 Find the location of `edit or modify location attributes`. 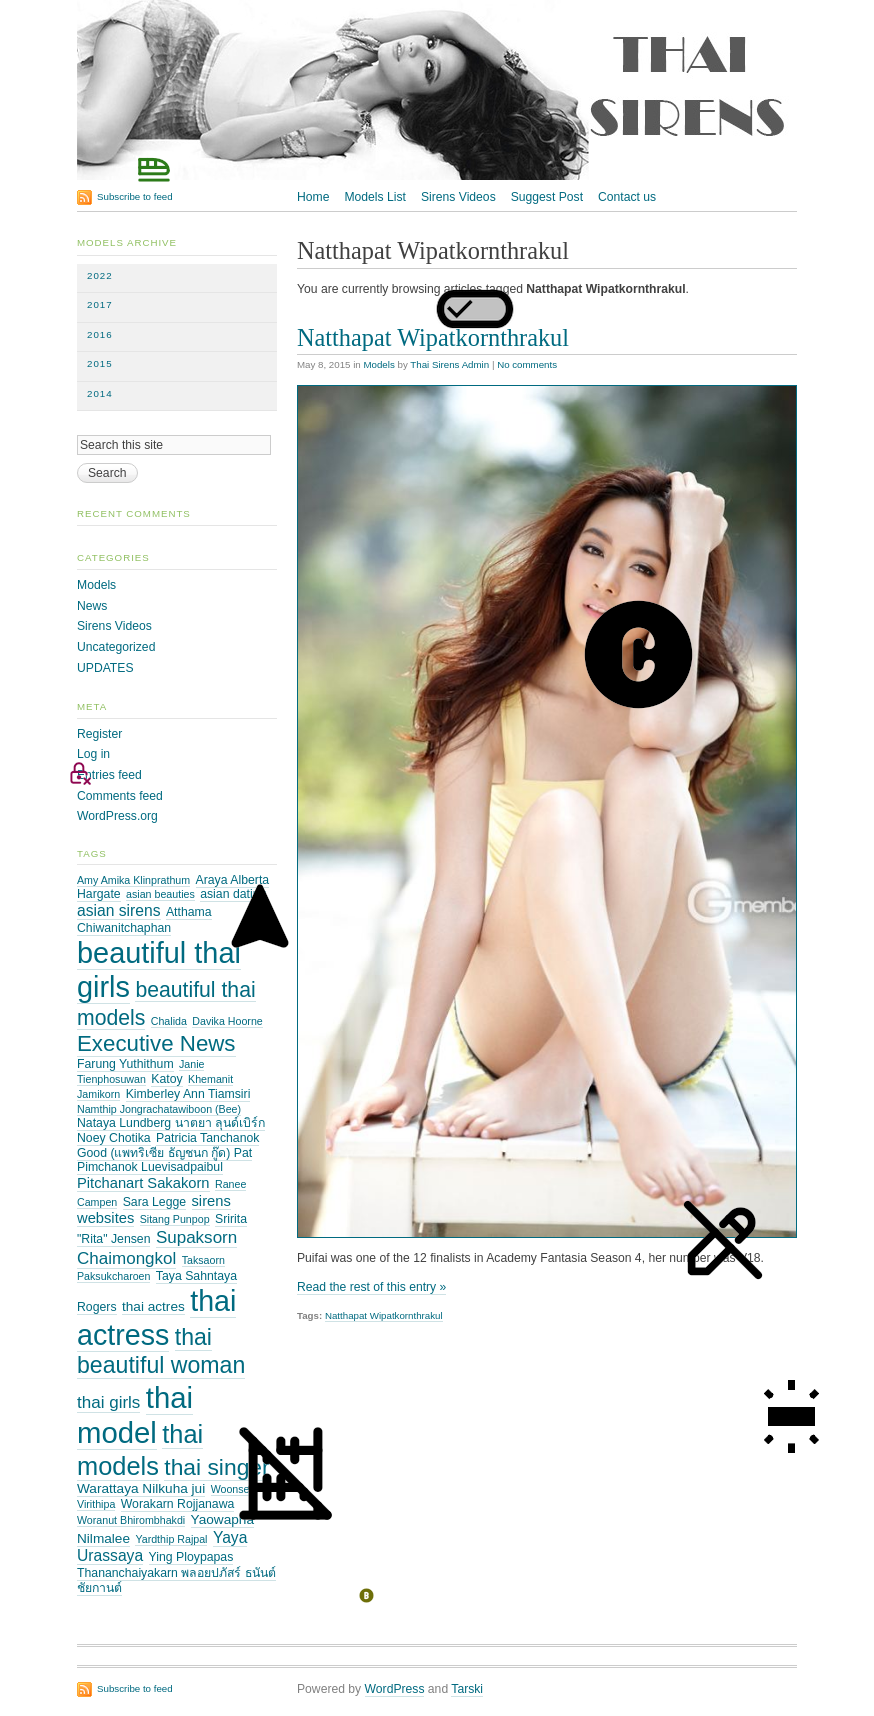

edit or modify location attributes is located at coordinates (475, 309).